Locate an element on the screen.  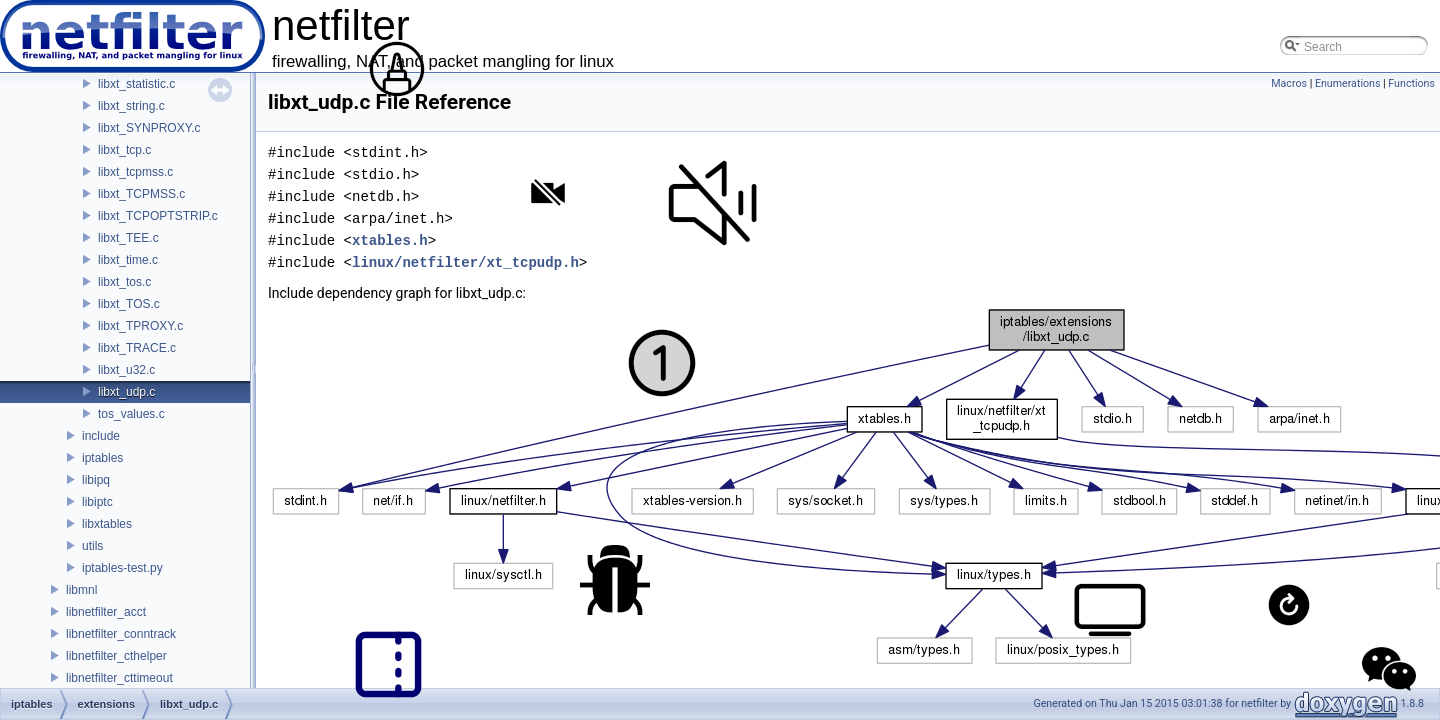
refresh or reload content is located at coordinates (1289, 605).